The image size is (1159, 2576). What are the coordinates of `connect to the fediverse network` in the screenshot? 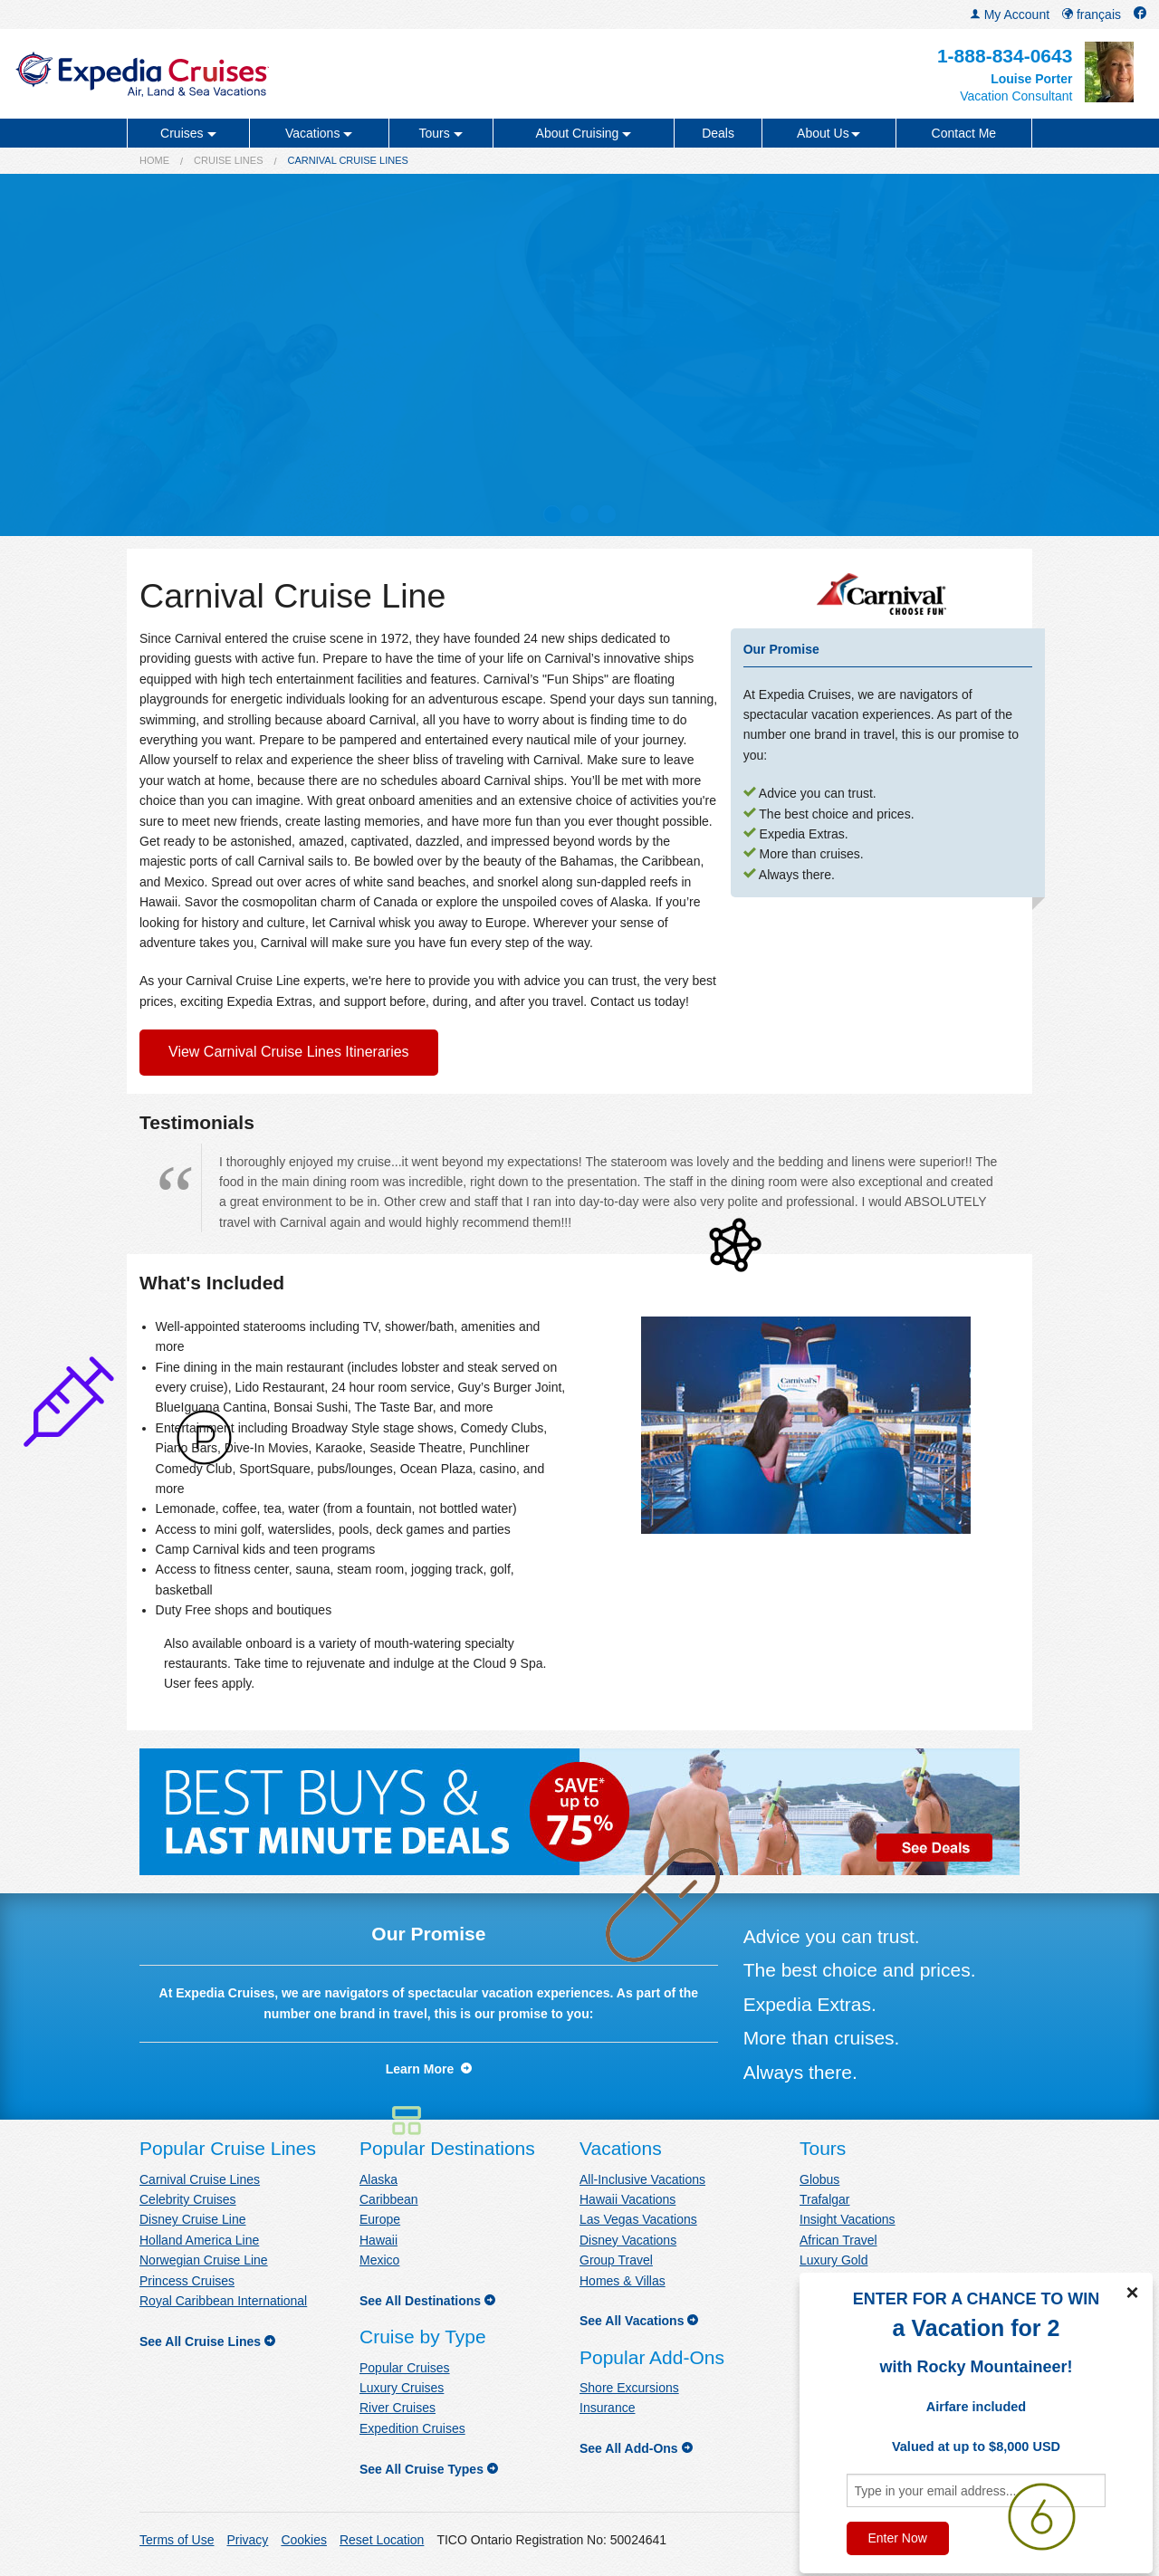 It's located at (734, 1245).